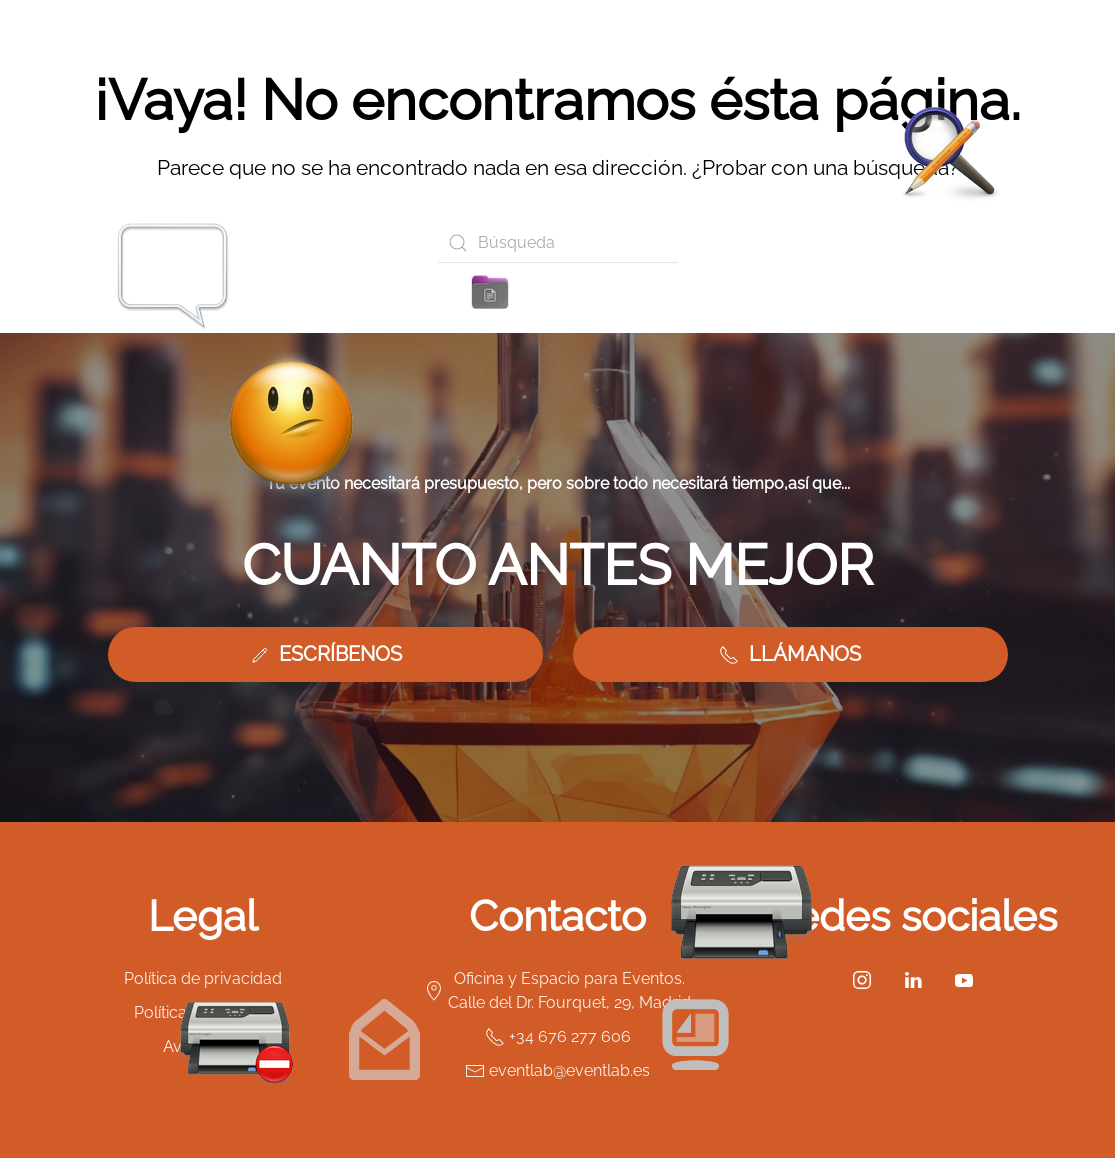  I want to click on open your documents folder, so click(490, 292).